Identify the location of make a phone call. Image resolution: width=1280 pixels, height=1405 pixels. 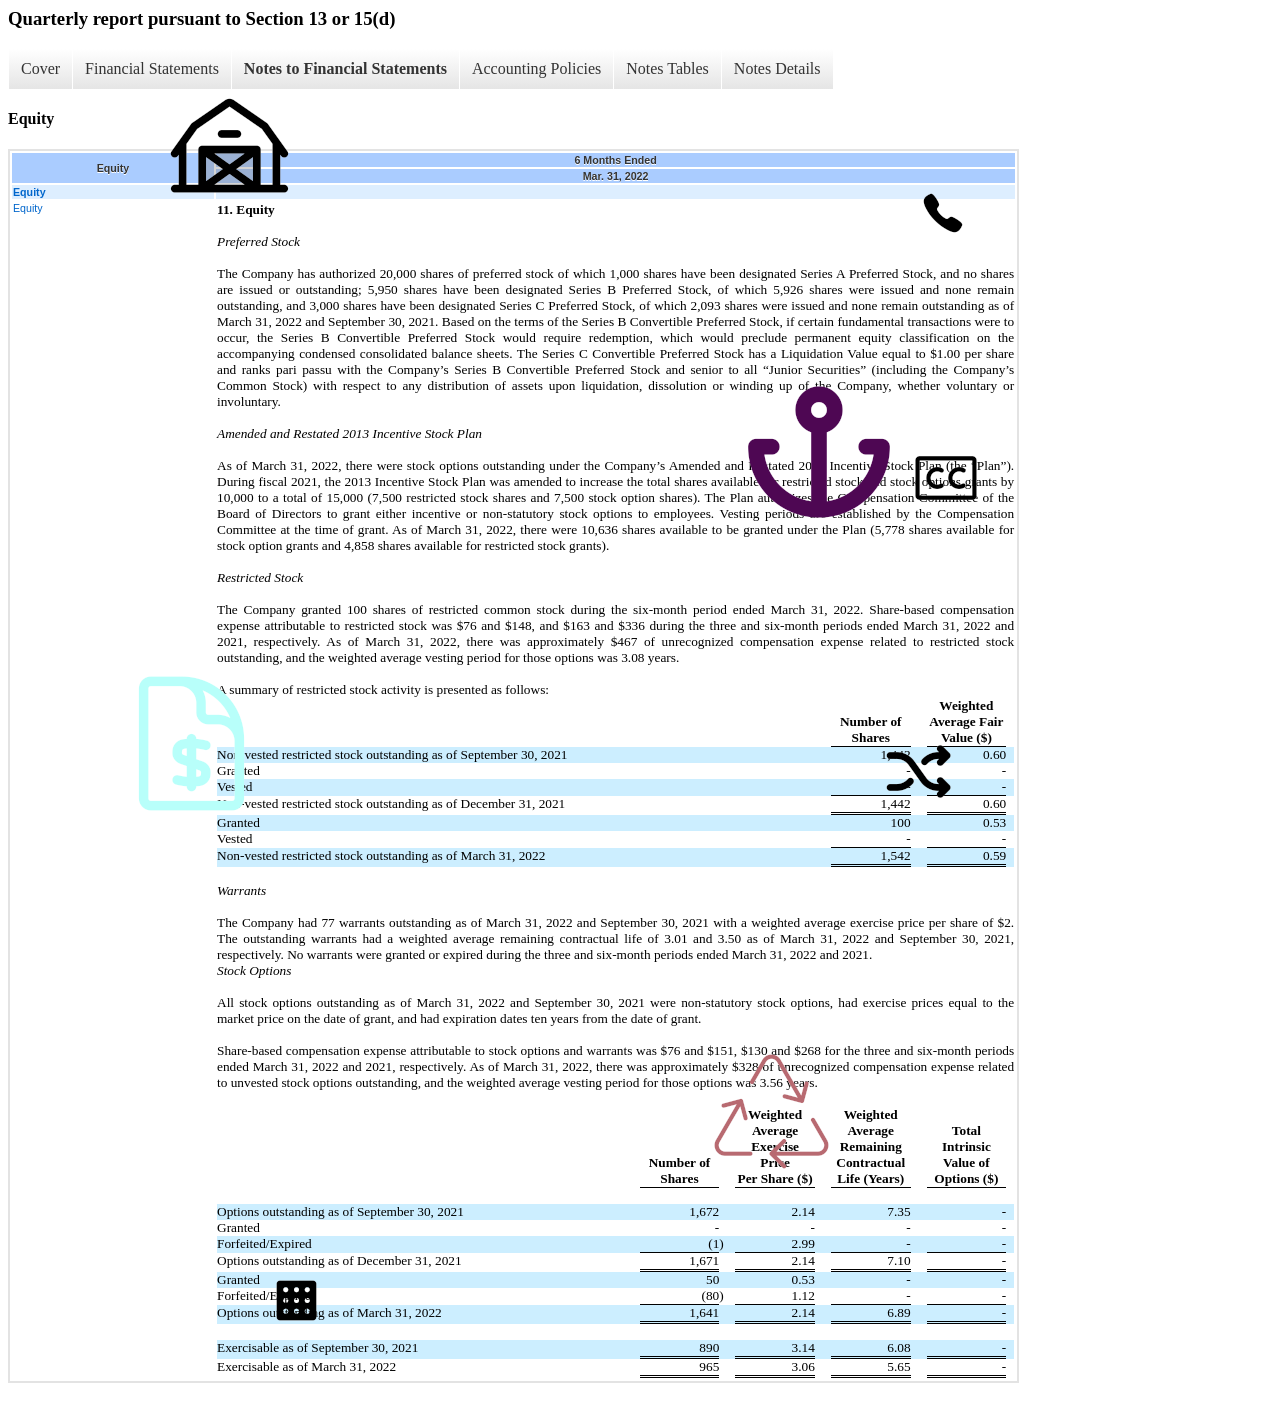
(943, 213).